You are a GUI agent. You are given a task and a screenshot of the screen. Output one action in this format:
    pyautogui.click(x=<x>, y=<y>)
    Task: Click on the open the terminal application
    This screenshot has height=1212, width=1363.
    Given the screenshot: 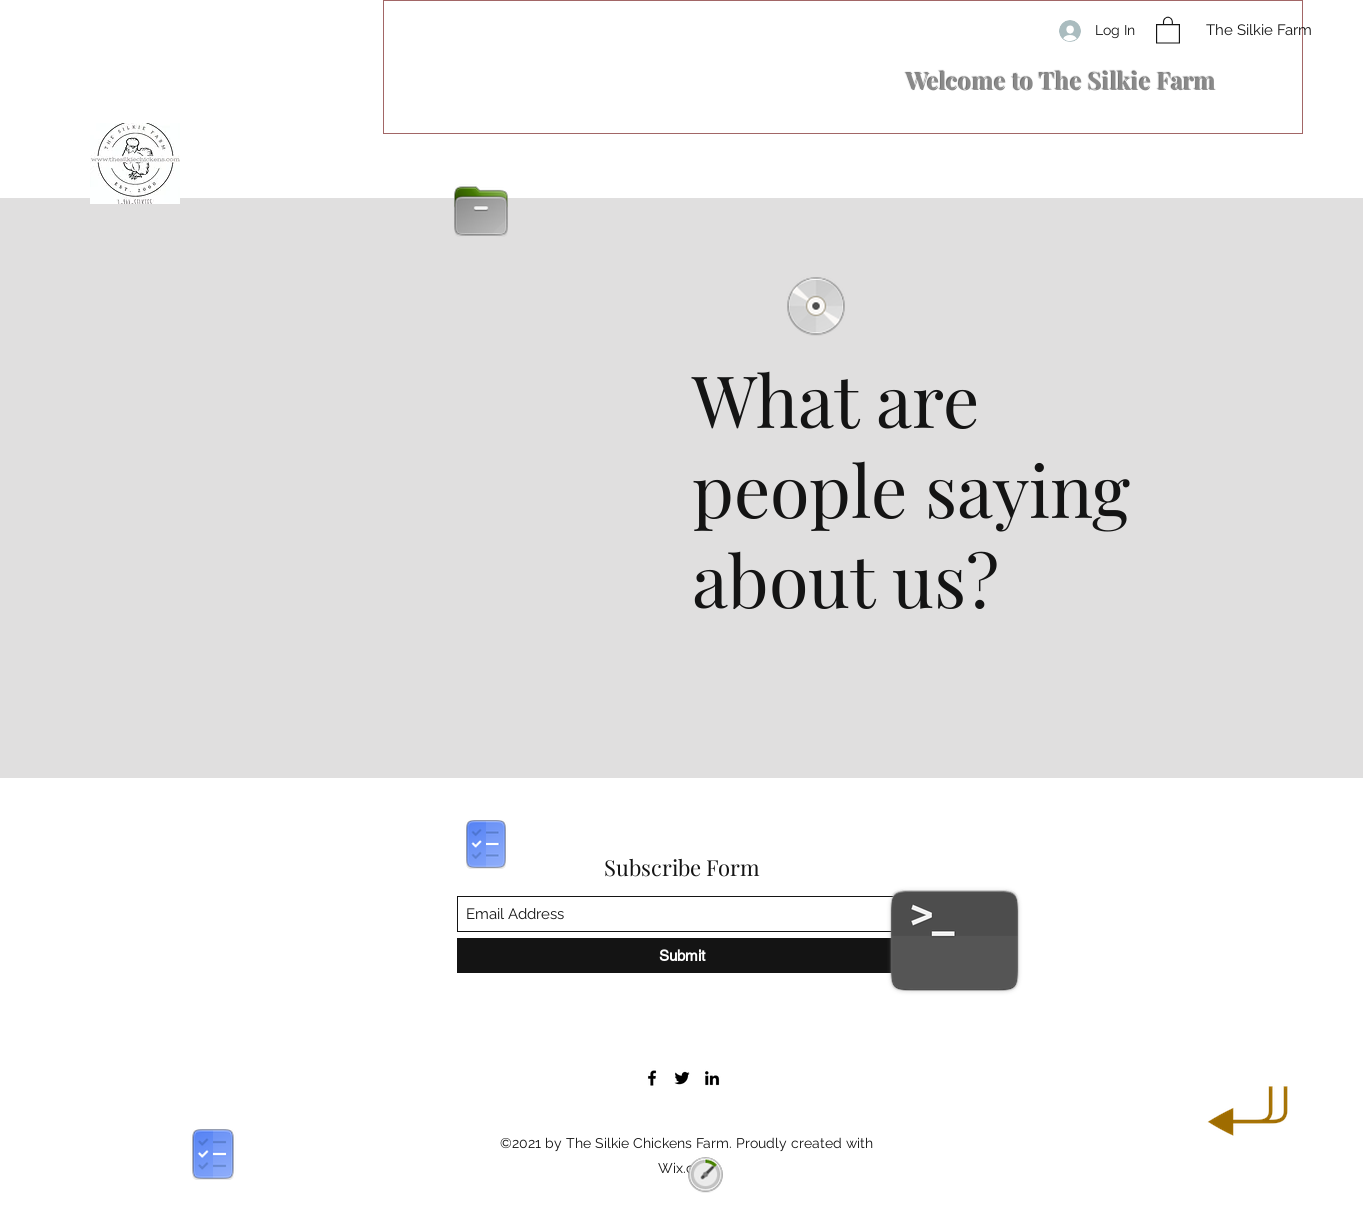 What is the action you would take?
    pyautogui.click(x=954, y=940)
    